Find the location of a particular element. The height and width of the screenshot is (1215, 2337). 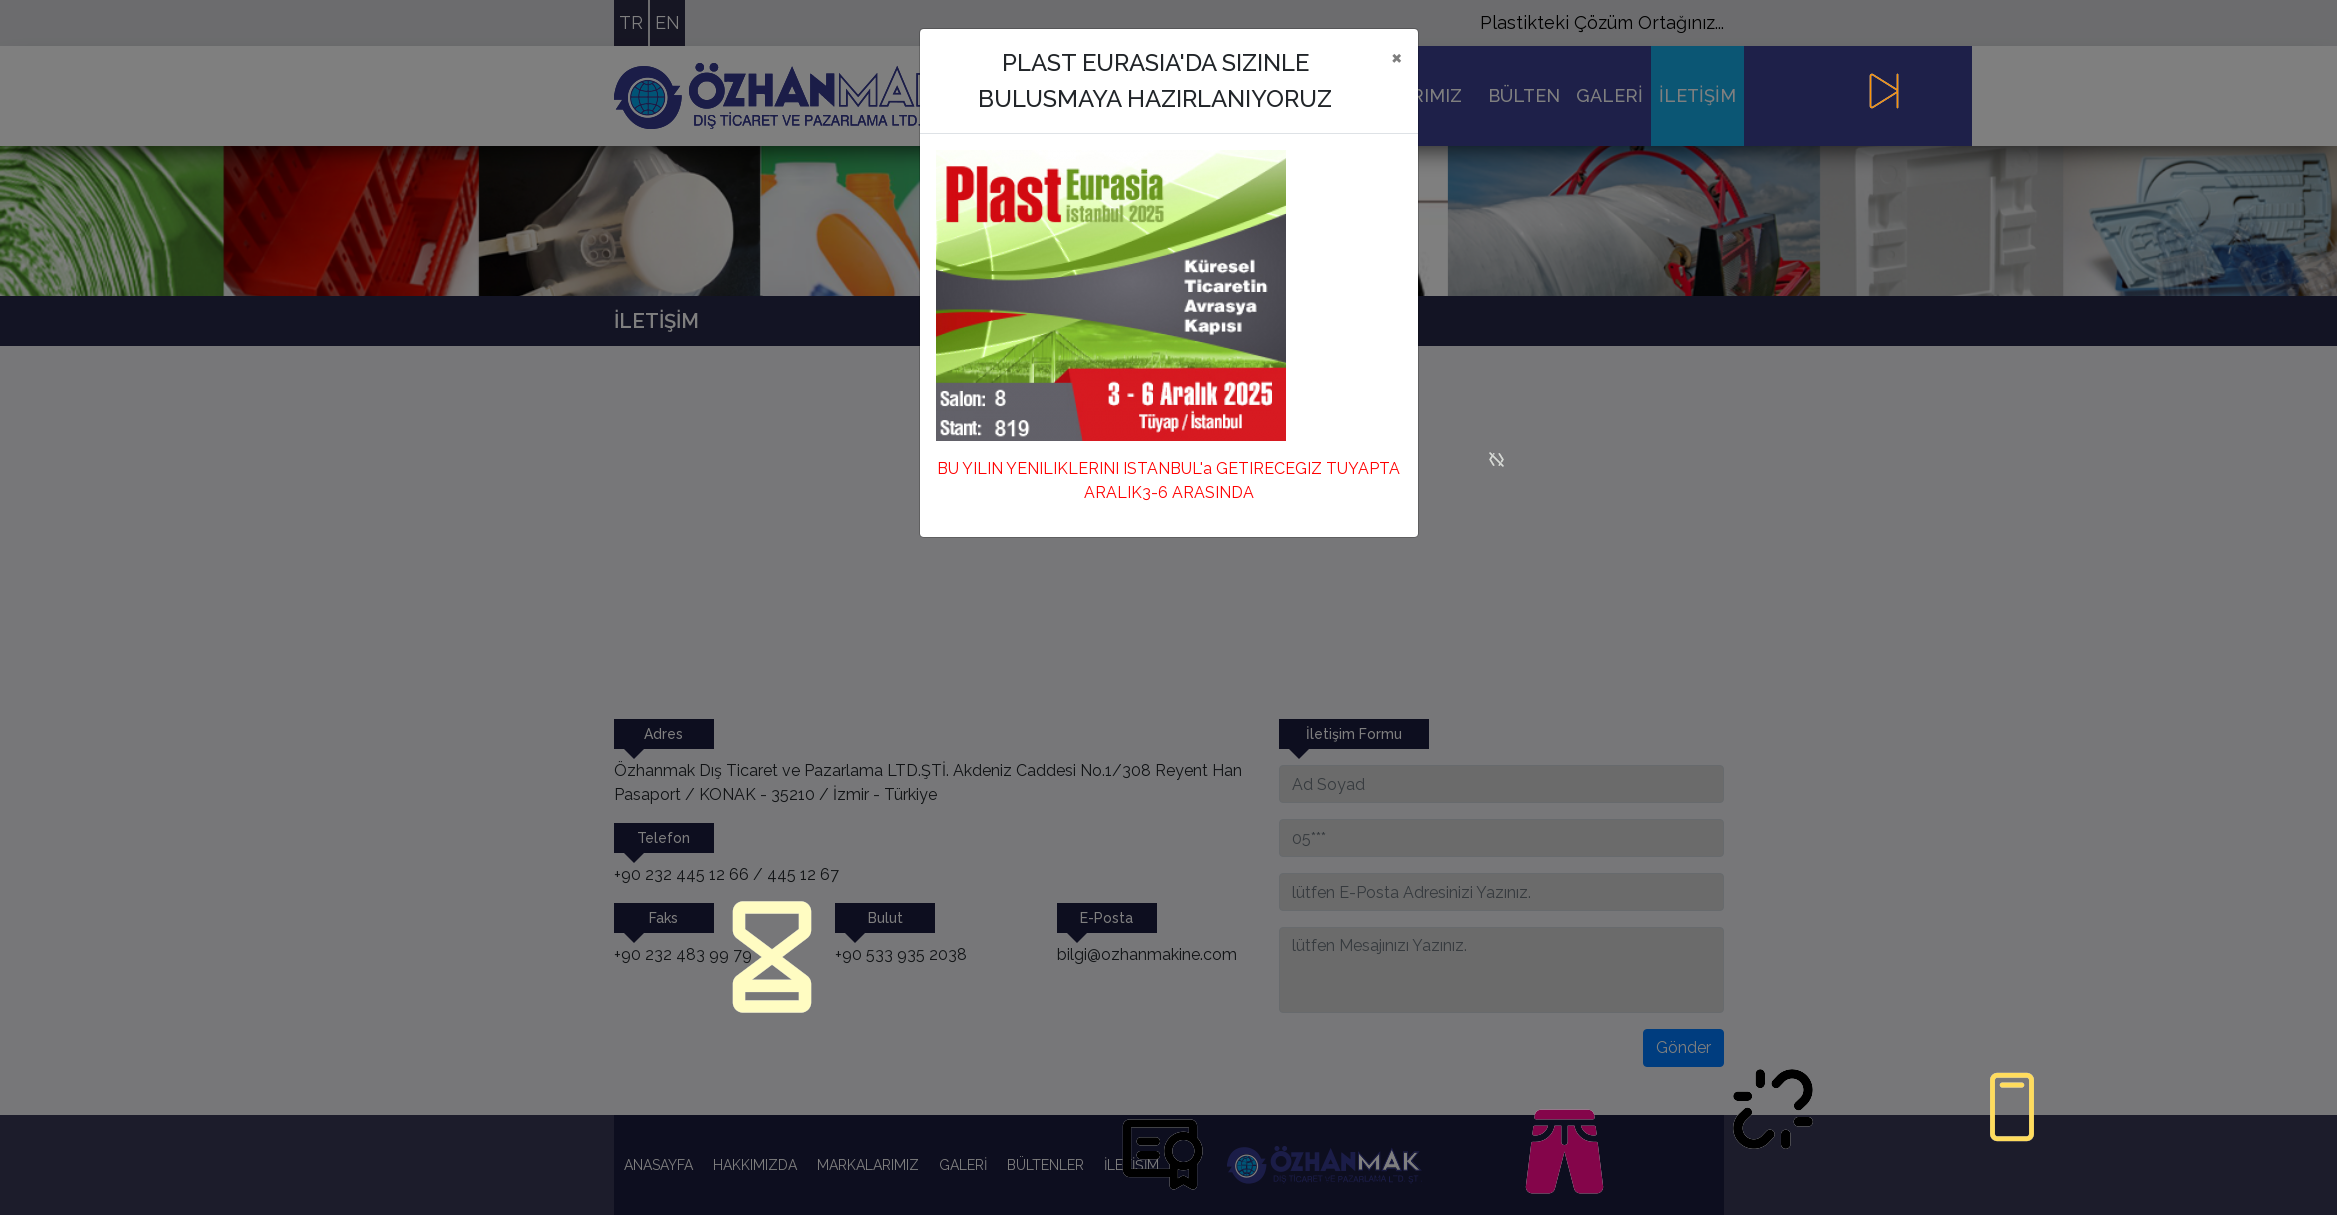

access device speaker settings is located at coordinates (2012, 1107).